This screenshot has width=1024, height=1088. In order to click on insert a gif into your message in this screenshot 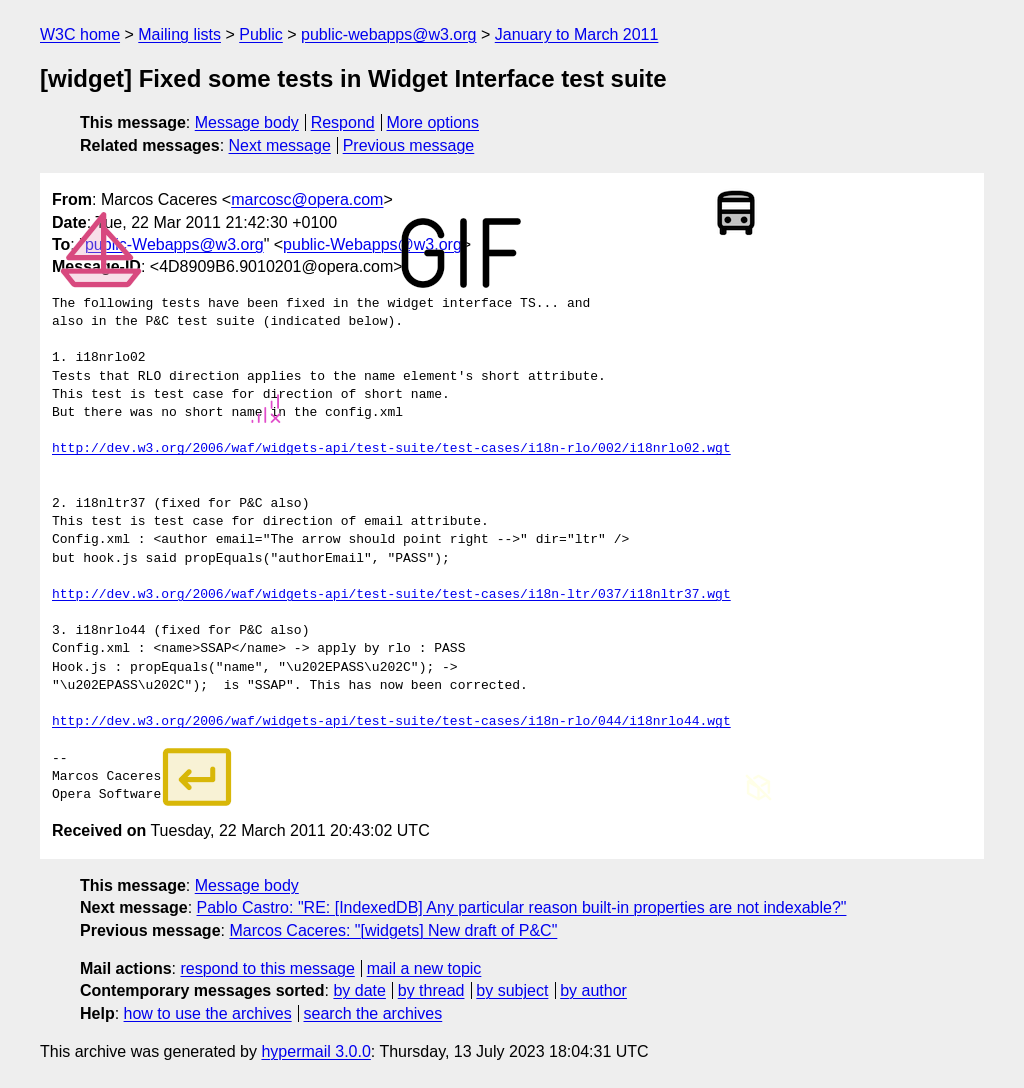, I will do `click(459, 253)`.